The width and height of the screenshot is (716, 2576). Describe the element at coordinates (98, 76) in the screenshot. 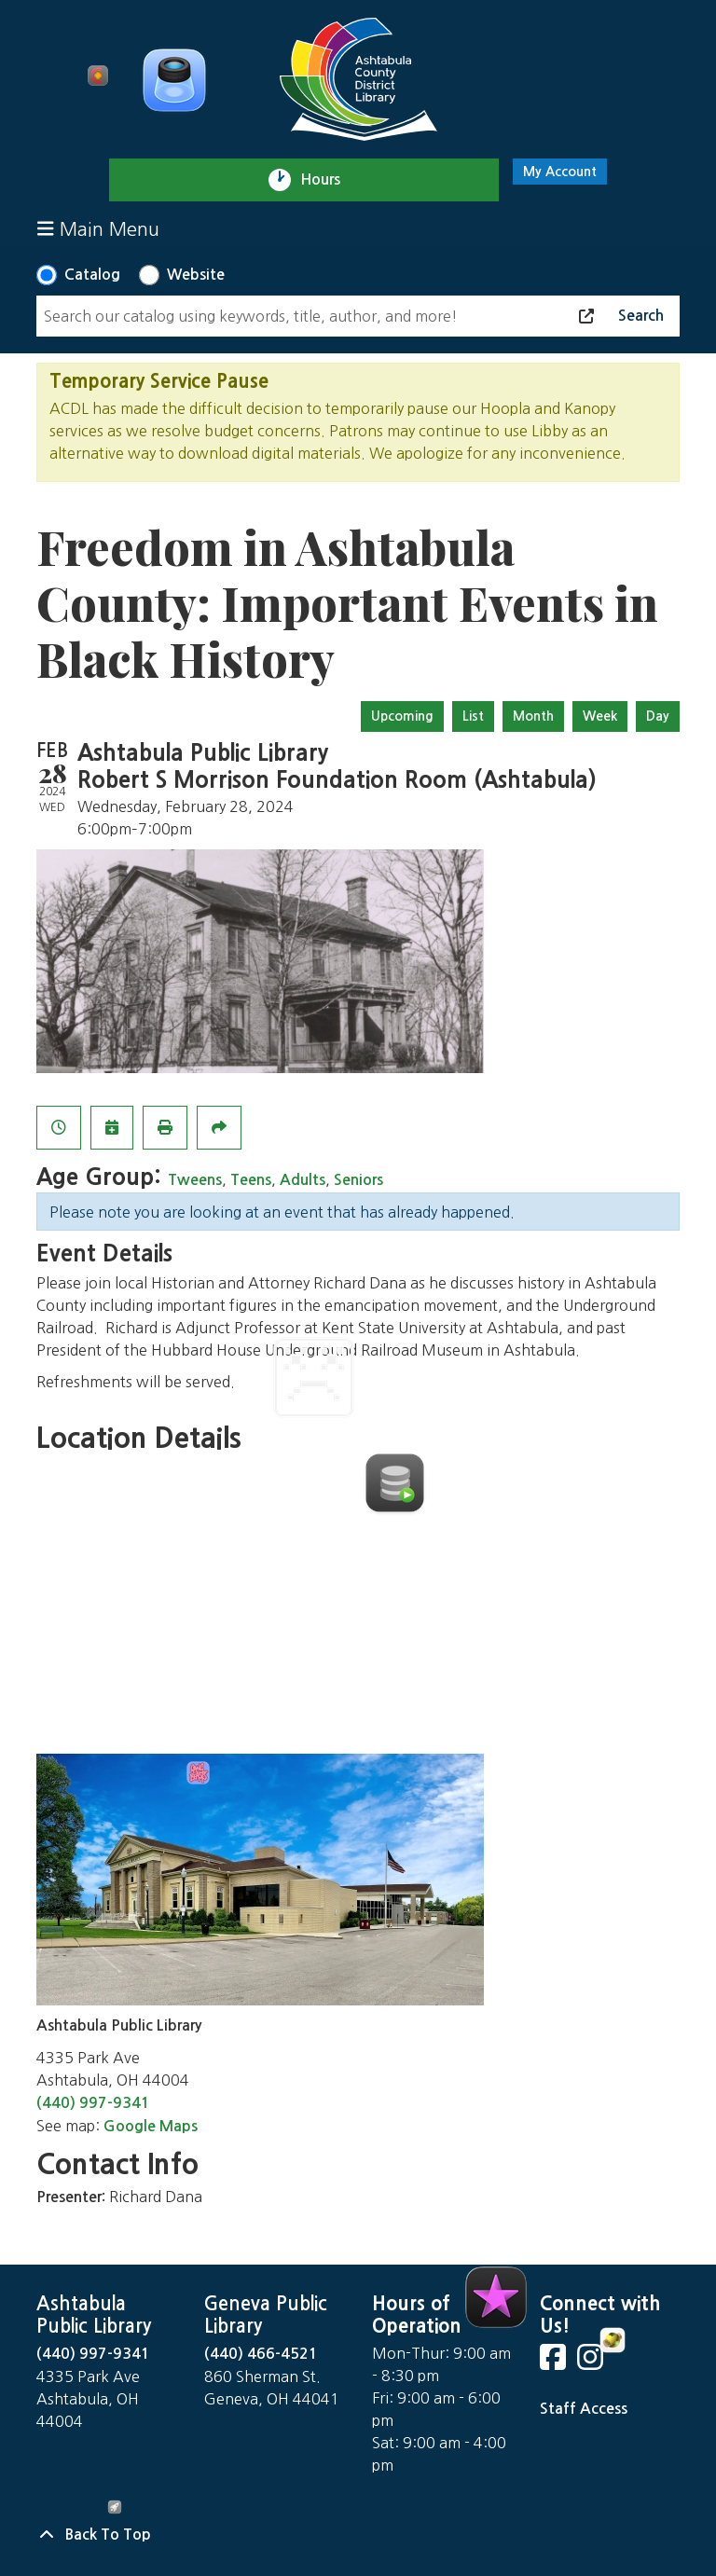

I see `launch OpenRA Command & Conquer game` at that location.